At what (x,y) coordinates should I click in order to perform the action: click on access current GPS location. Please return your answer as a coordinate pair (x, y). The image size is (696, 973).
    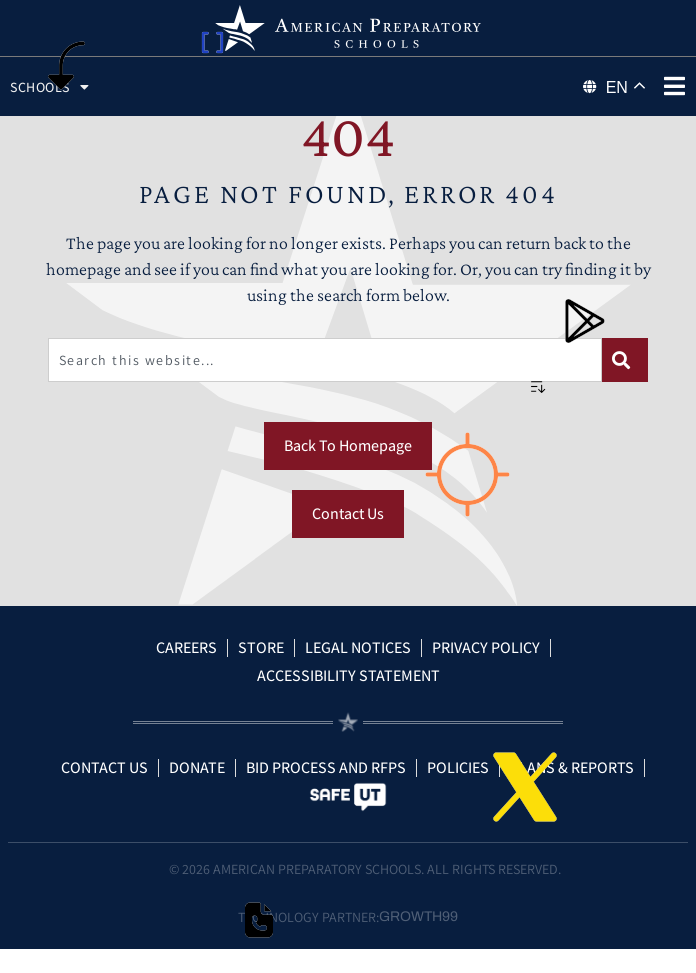
    Looking at the image, I should click on (467, 474).